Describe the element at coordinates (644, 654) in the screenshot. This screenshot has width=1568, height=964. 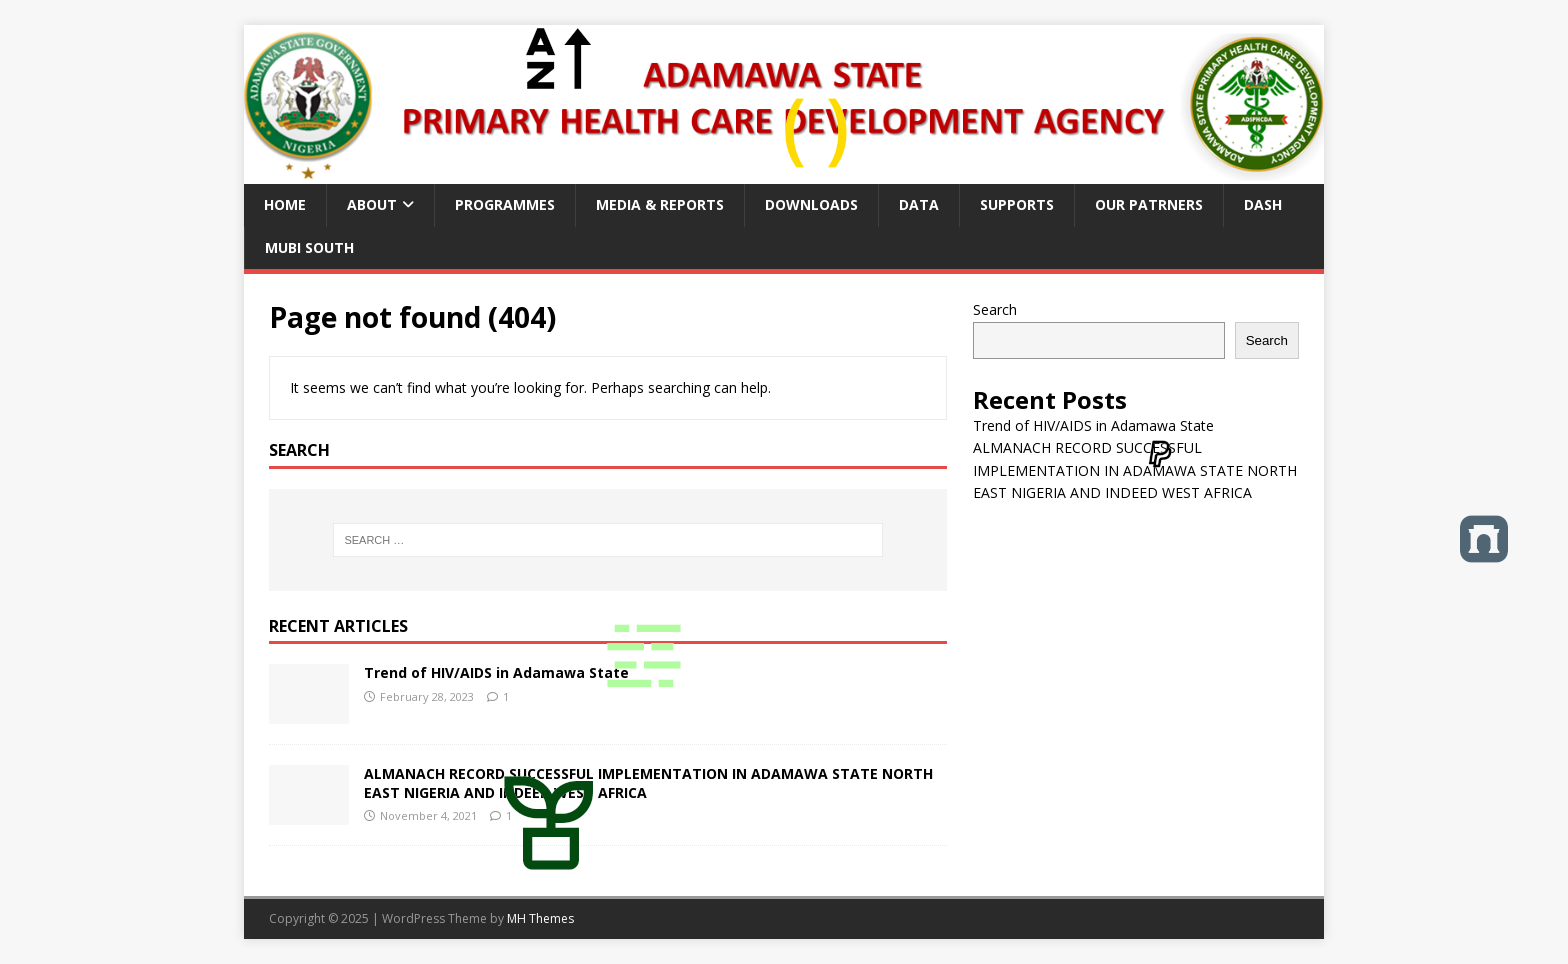
I see `indicates misty or foggy weather conditions` at that location.